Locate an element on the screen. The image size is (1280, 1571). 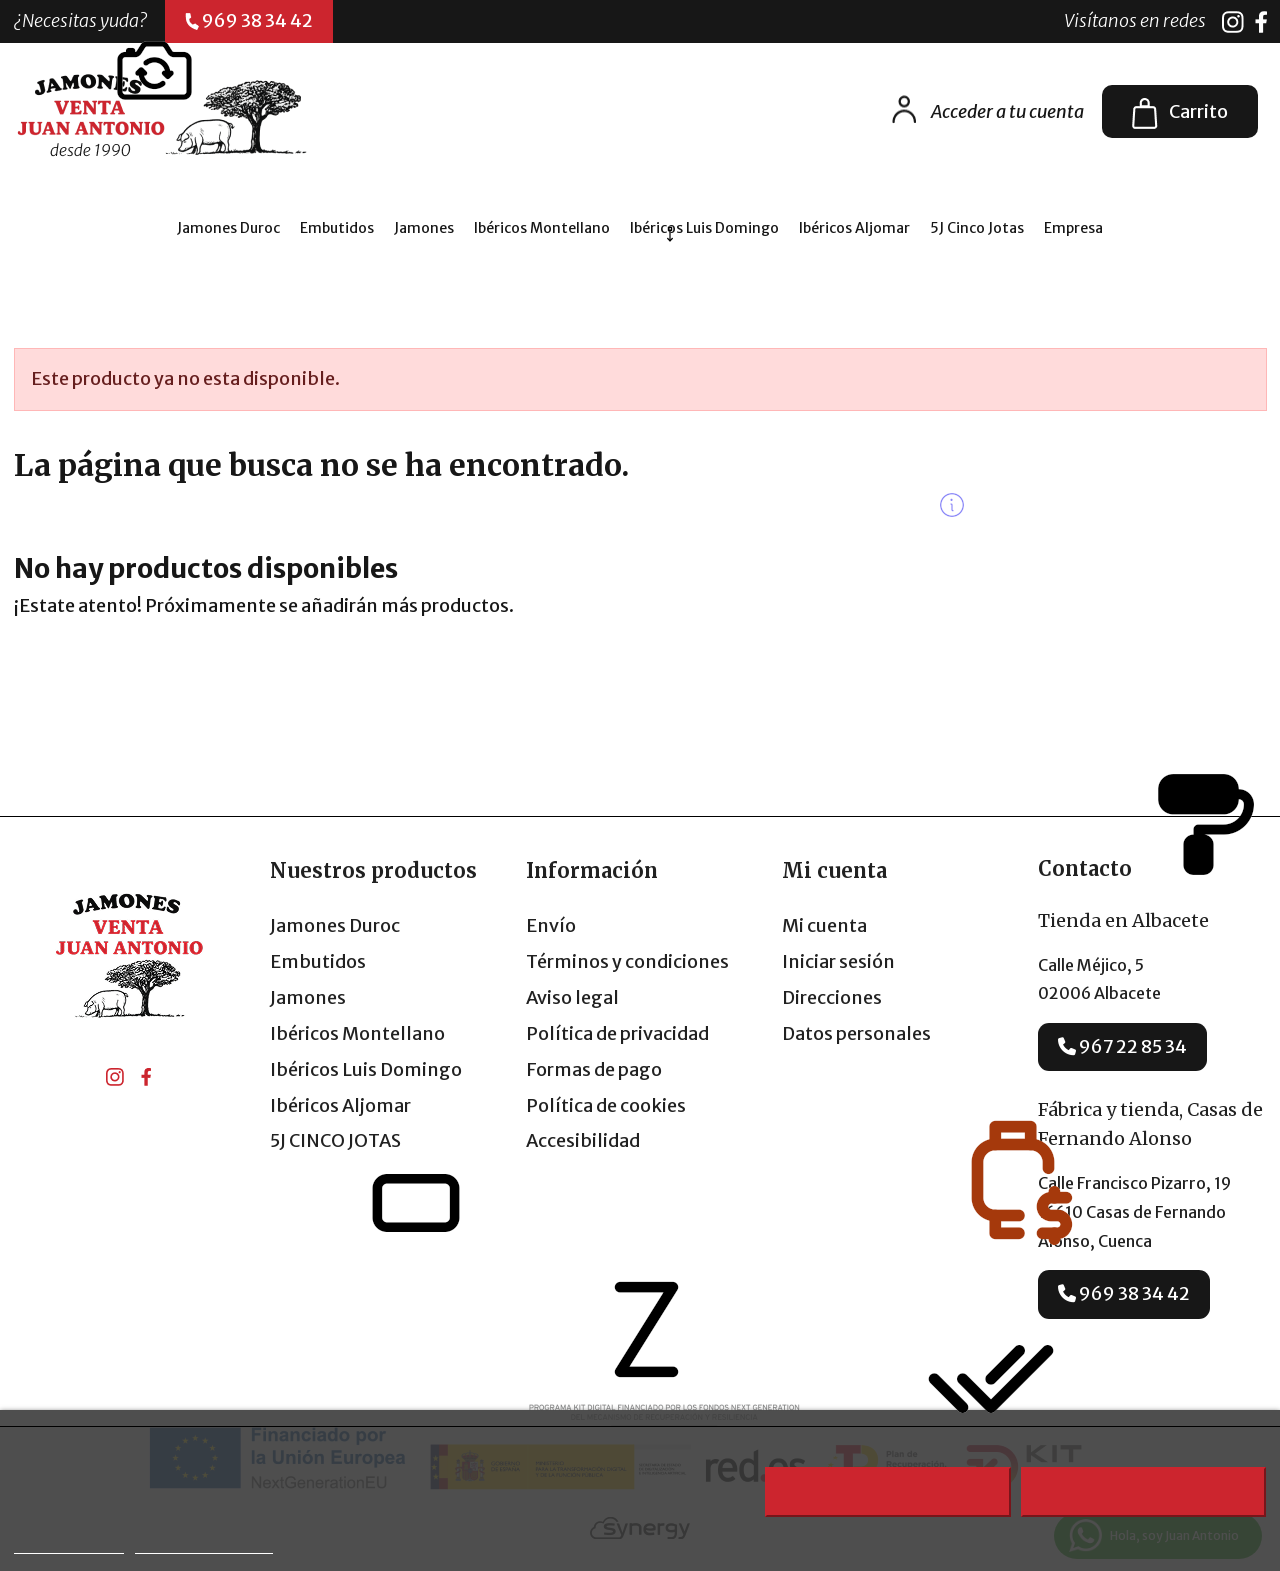
indicates all items have been completed or verified is located at coordinates (991, 1379).